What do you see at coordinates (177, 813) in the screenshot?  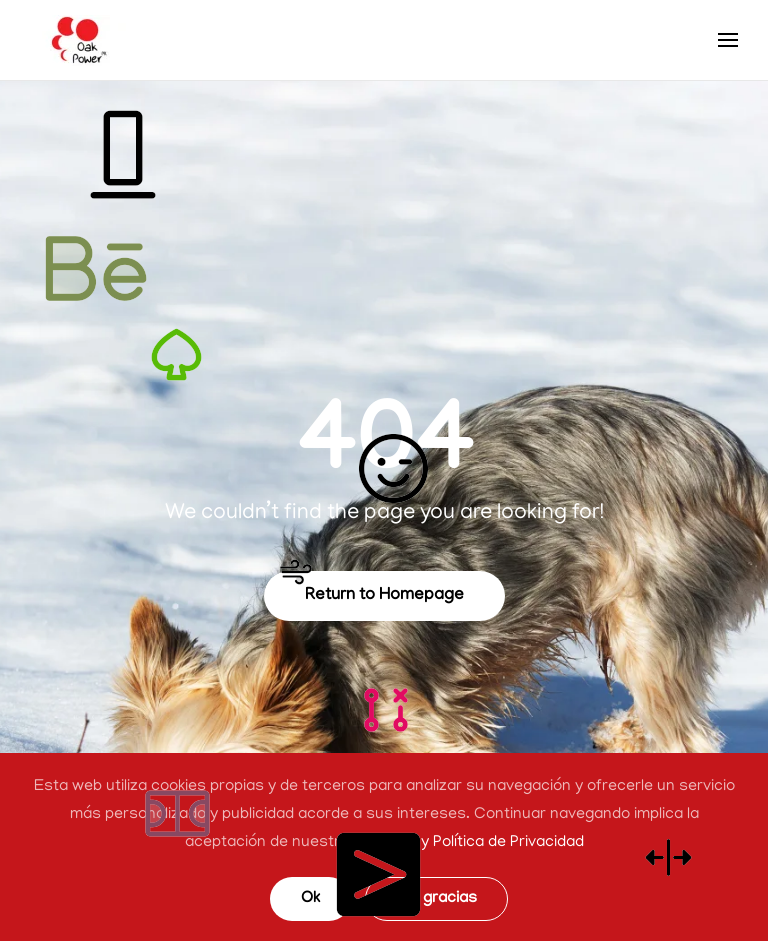 I see `view basketball court availability` at bounding box center [177, 813].